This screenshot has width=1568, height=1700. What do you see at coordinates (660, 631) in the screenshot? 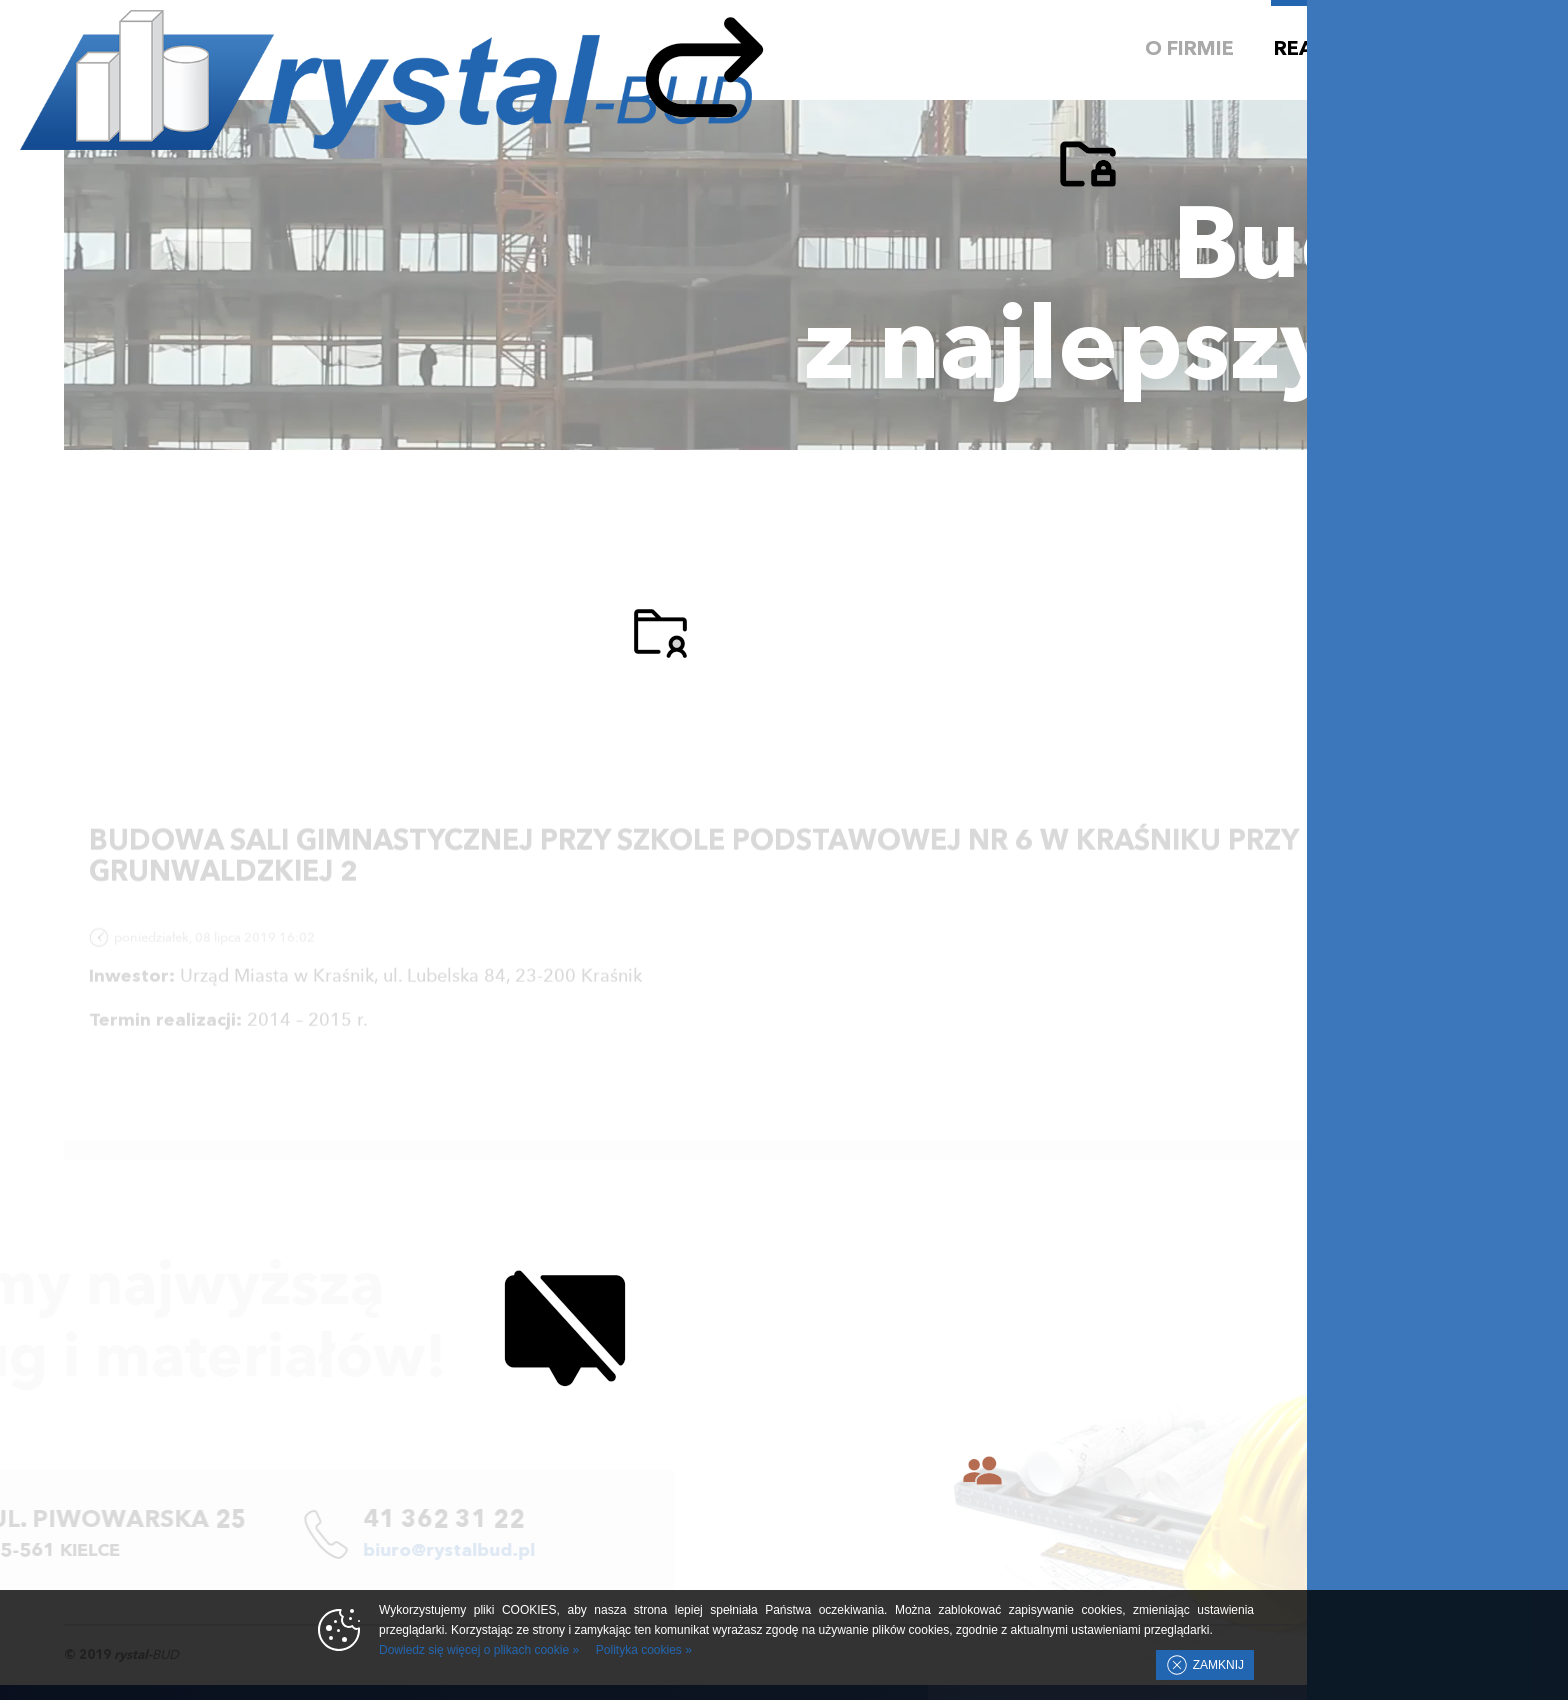
I see `access user-specific files` at bounding box center [660, 631].